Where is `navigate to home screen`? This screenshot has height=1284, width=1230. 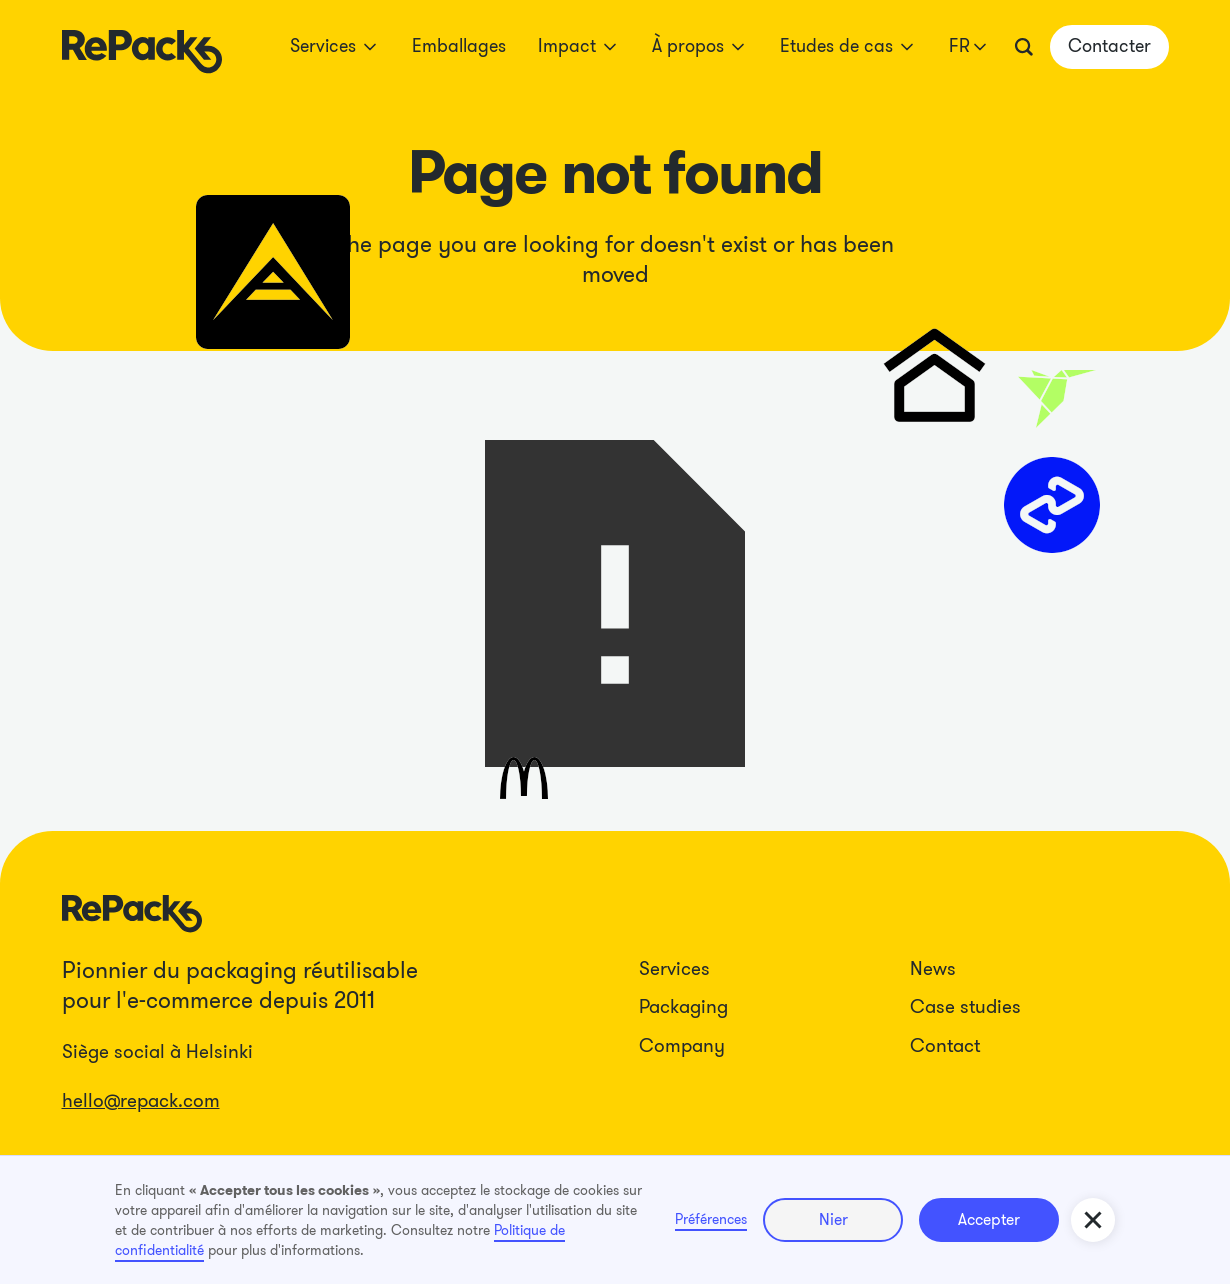 navigate to home screen is located at coordinates (934, 376).